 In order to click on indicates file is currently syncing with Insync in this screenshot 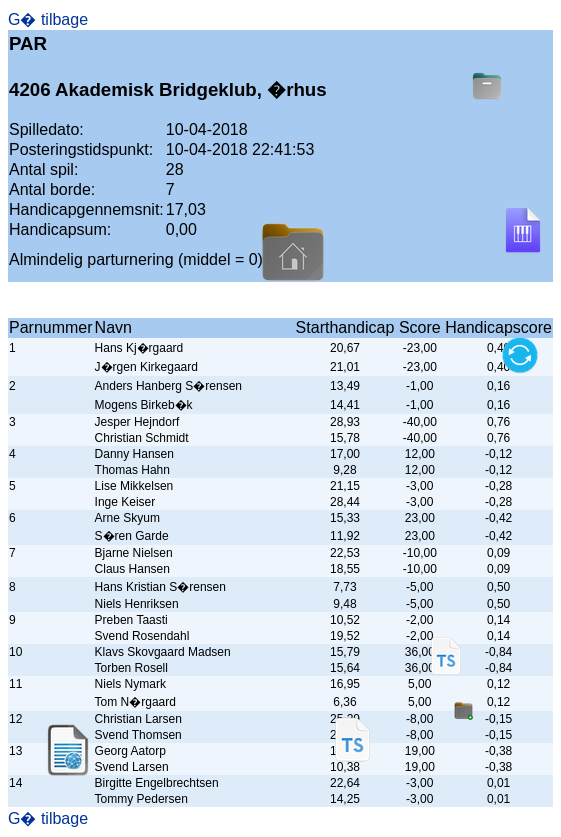, I will do `click(520, 355)`.